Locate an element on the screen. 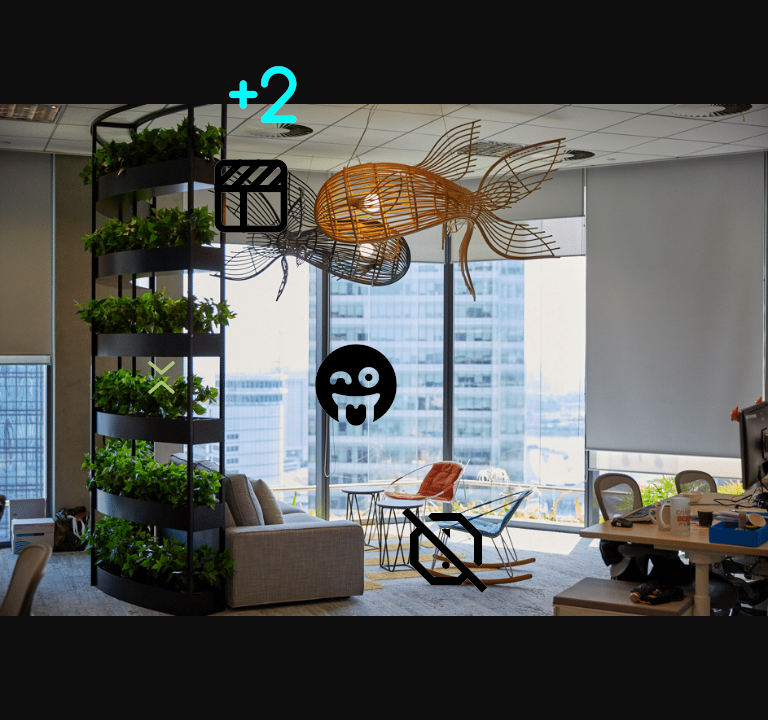 This screenshot has height=720, width=768. insert a new row into a table is located at coordinates (251, 196).